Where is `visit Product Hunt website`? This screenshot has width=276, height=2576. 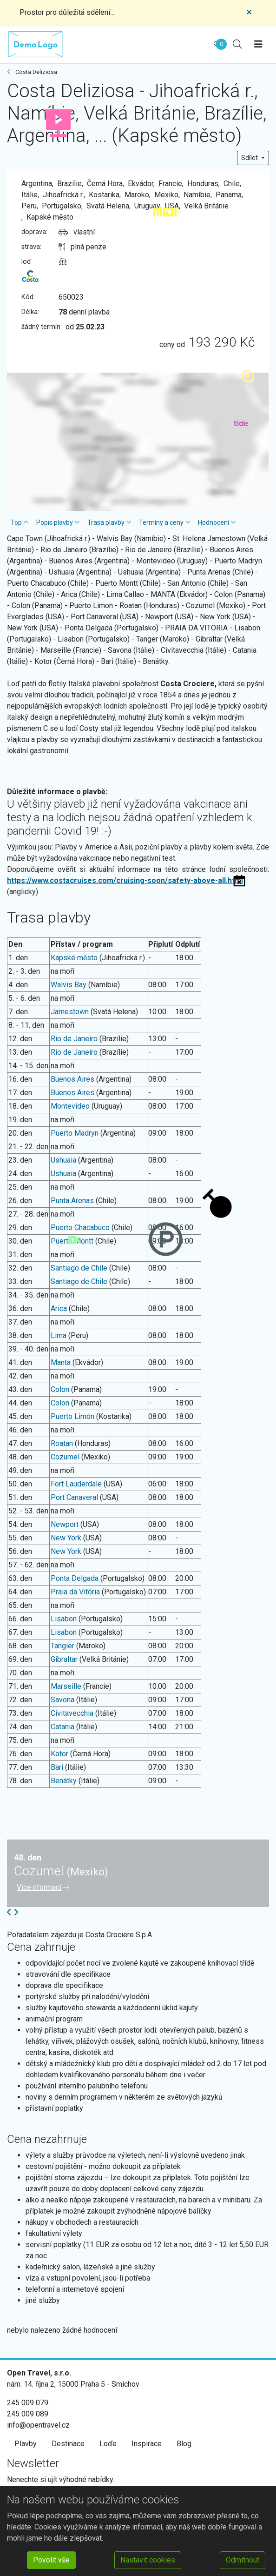
visit Product Hunt website is located at coordinates (165, 1239).